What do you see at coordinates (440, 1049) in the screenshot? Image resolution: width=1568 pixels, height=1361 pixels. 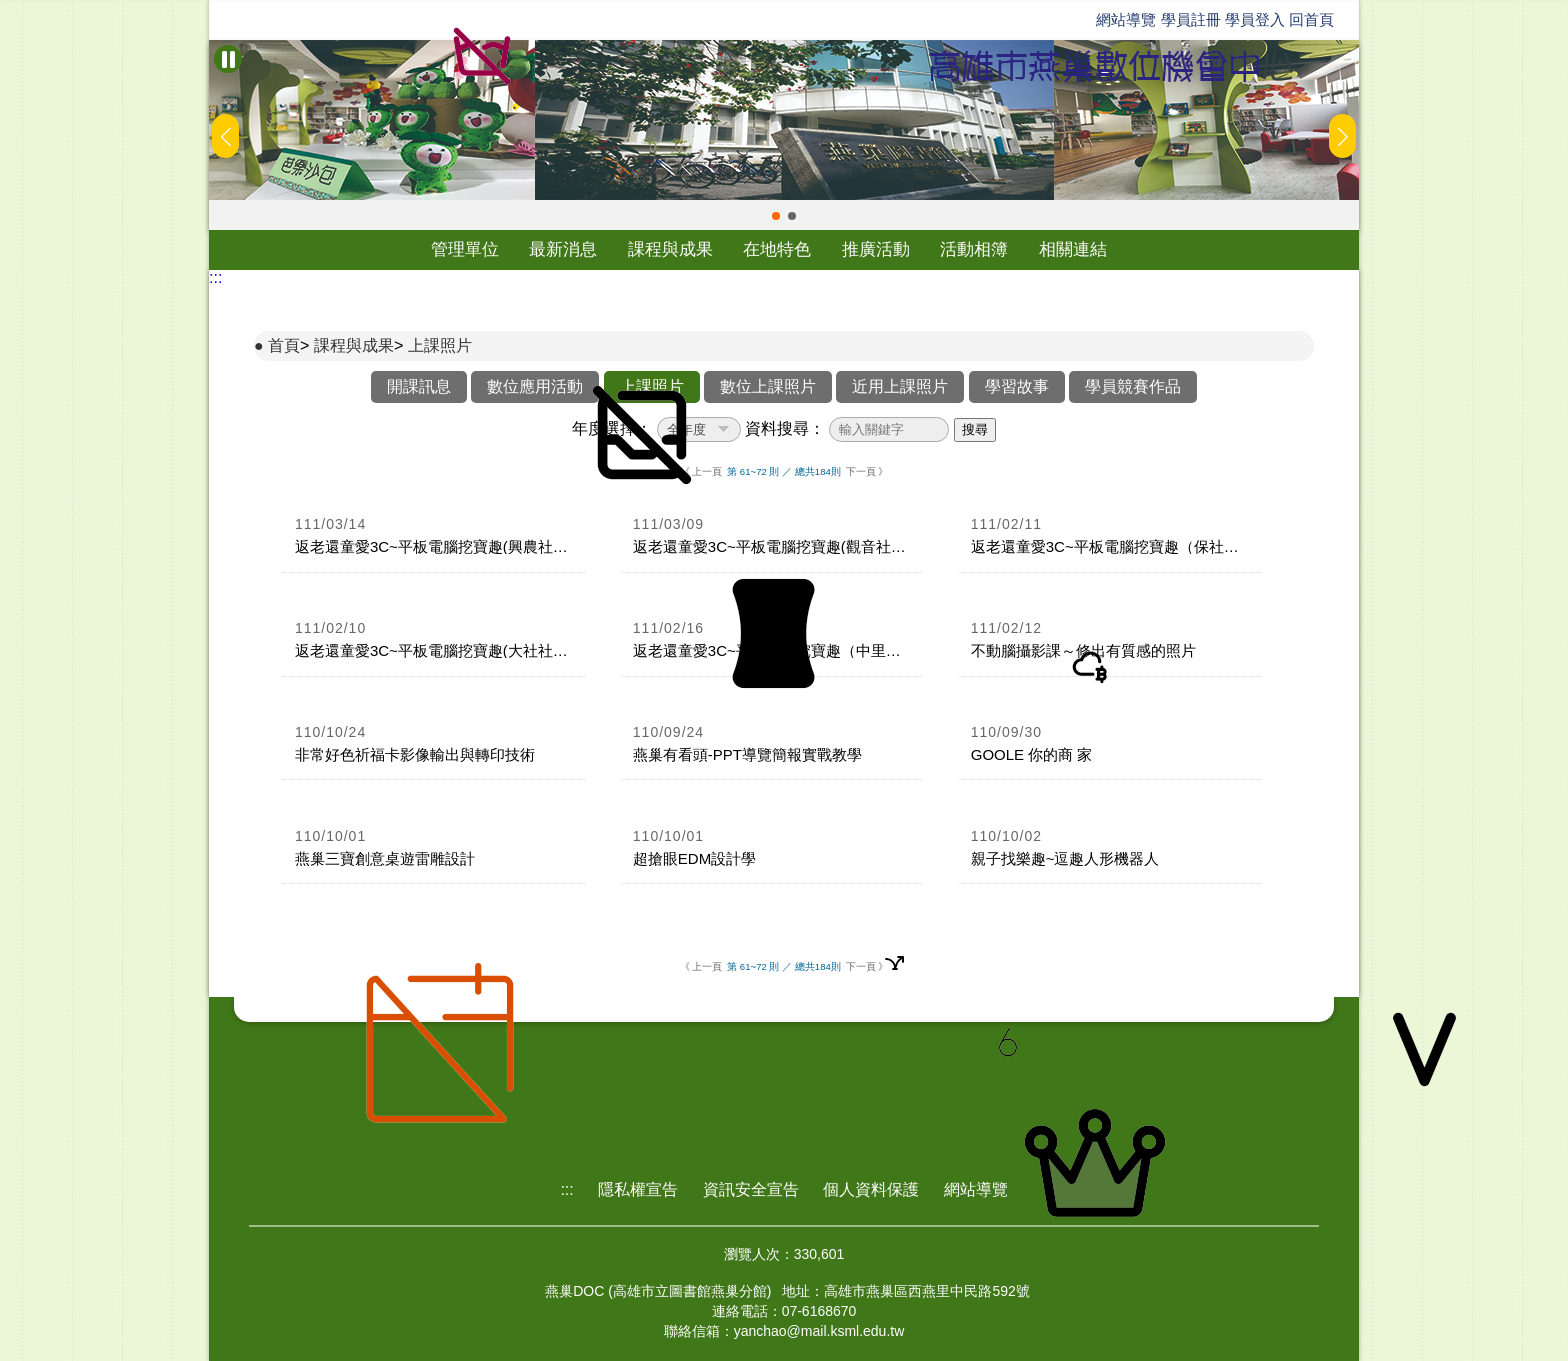 I see `disable calendar or scheduling features` at bounding box center [440, 1049].